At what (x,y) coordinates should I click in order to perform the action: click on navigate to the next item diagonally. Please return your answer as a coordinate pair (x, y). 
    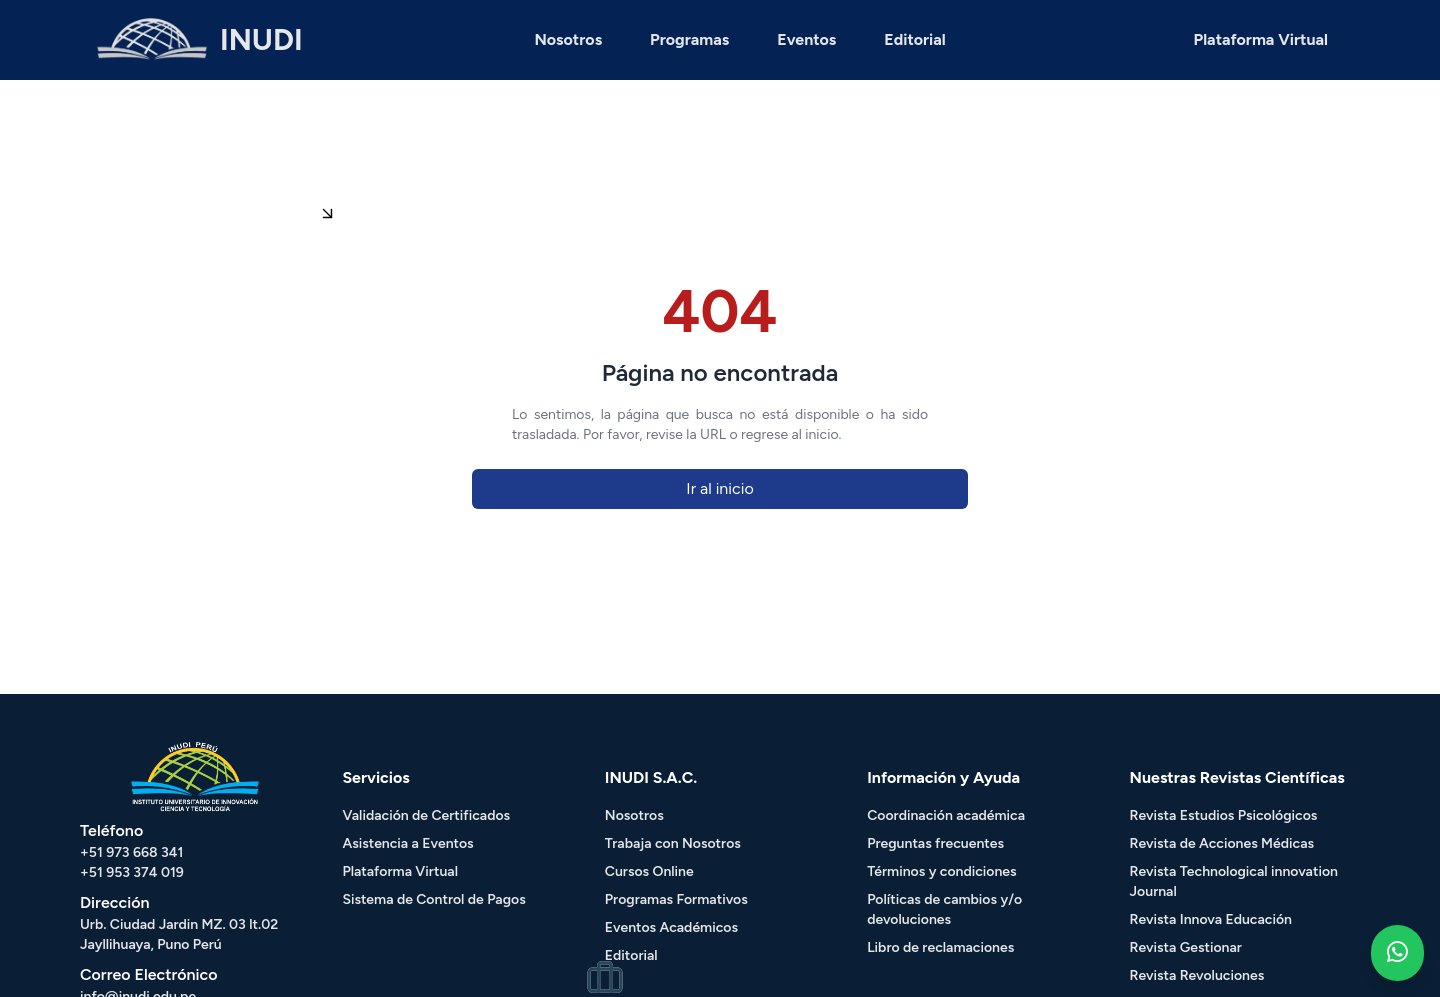
    Looking at the image, I should click on (327, 213).